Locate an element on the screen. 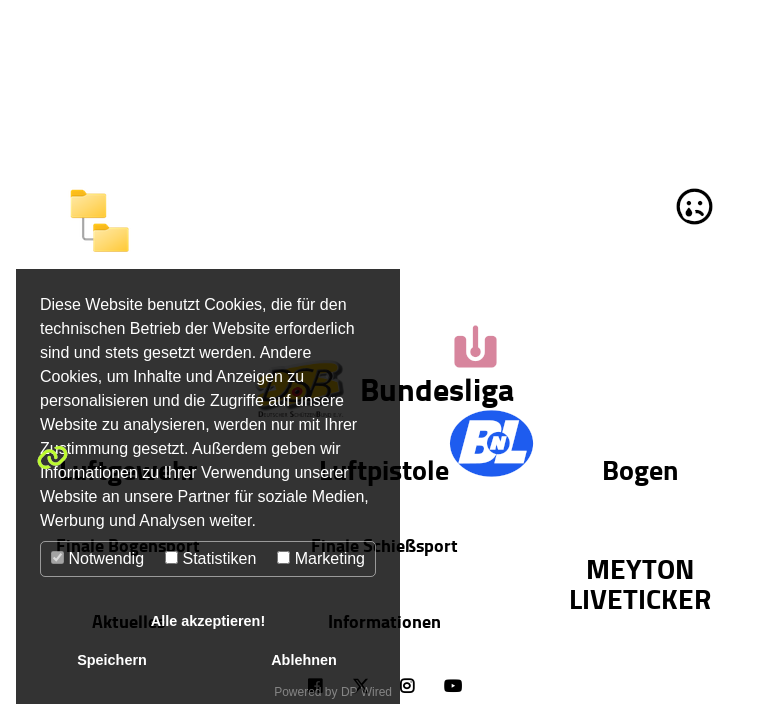 The image size is (768, 720). copy or share a link is located at coordinates (52, 457).